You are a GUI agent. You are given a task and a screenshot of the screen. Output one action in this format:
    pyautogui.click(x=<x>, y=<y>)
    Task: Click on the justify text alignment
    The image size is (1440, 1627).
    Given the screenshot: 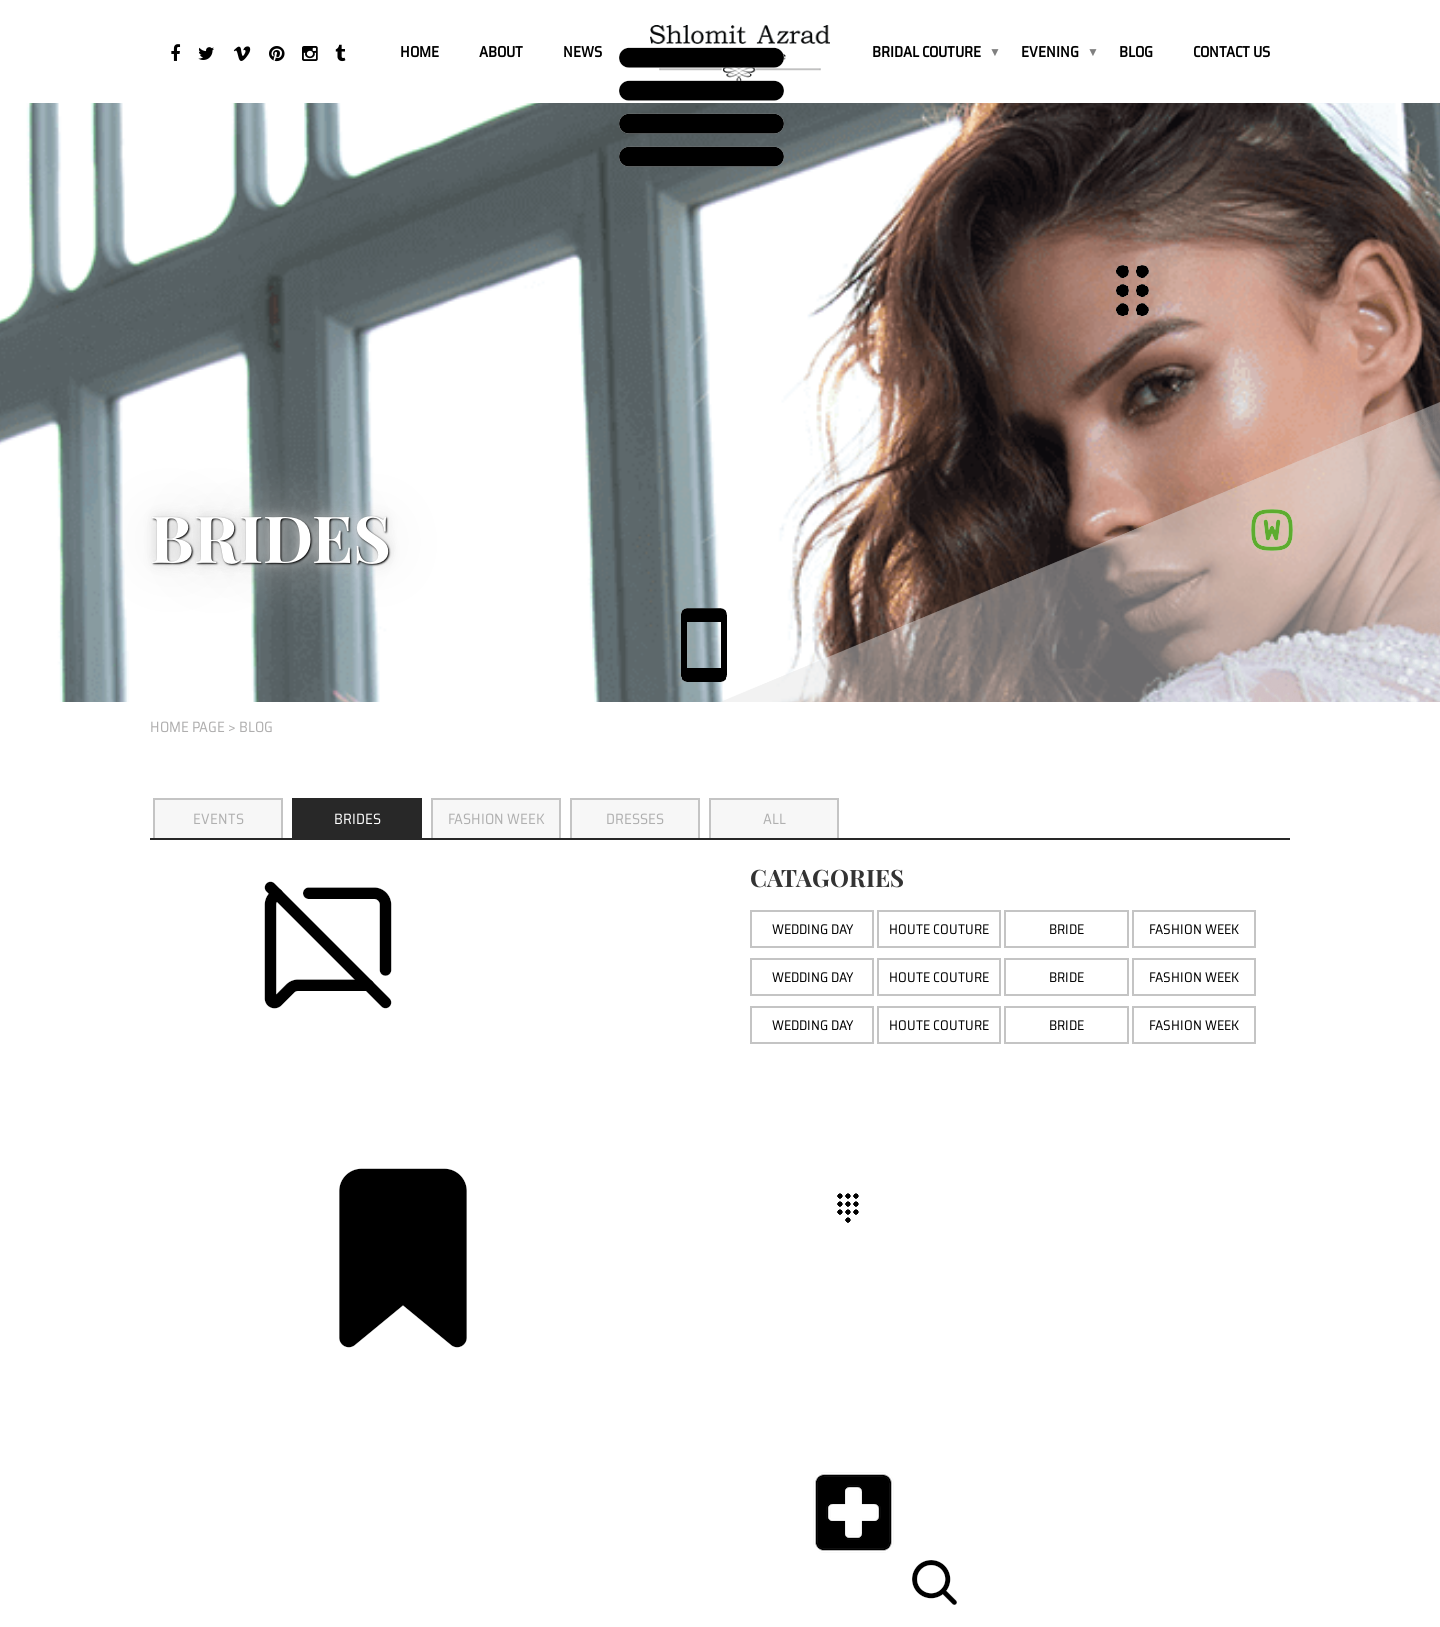 What is the action you would take?
    pyautogui.click(x=701, y=110)
    